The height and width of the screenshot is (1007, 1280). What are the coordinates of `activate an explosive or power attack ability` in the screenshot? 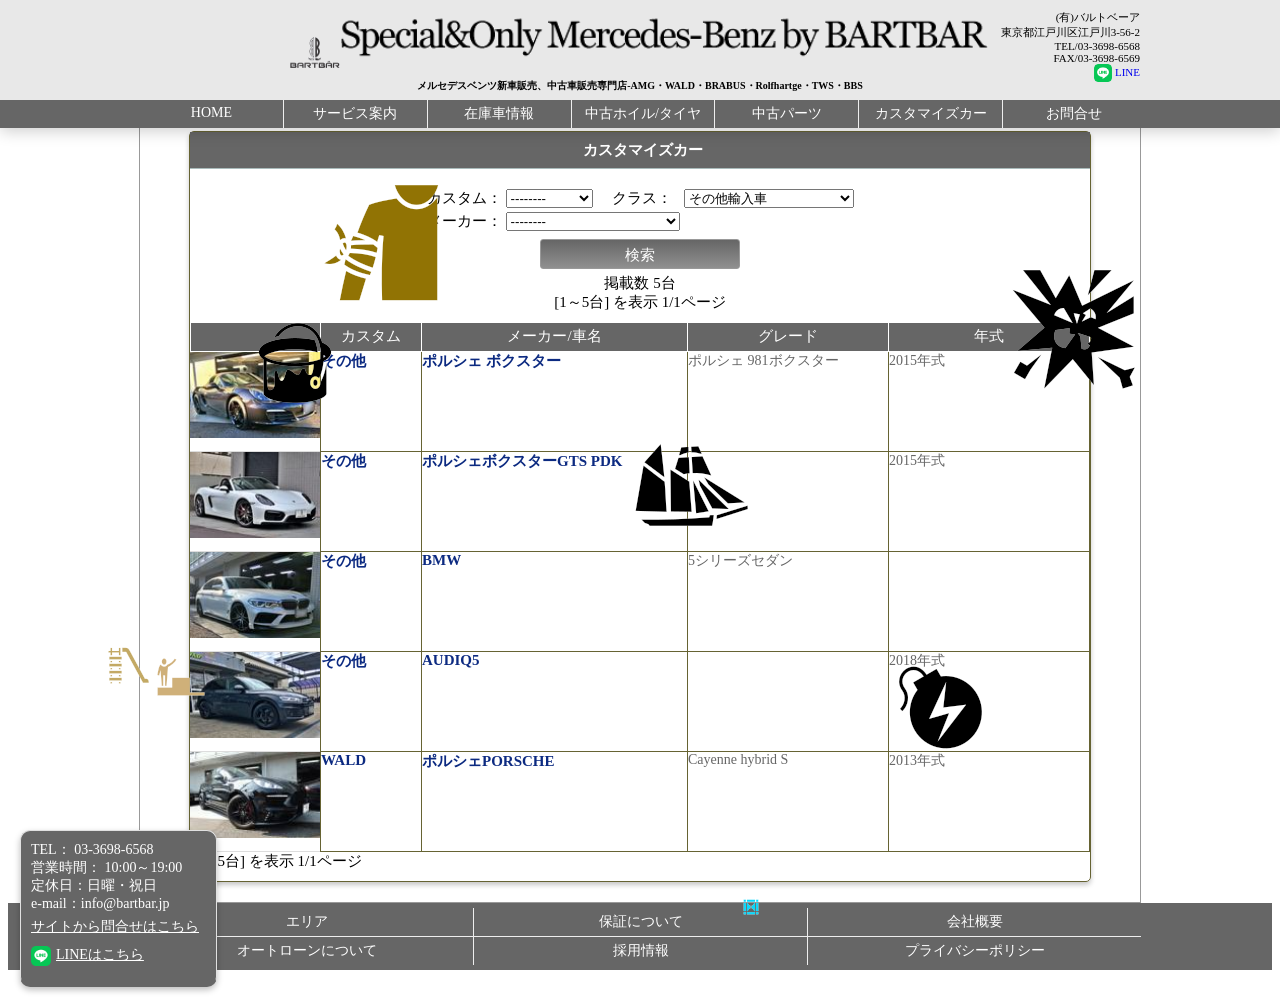 It's located at (940, 707).